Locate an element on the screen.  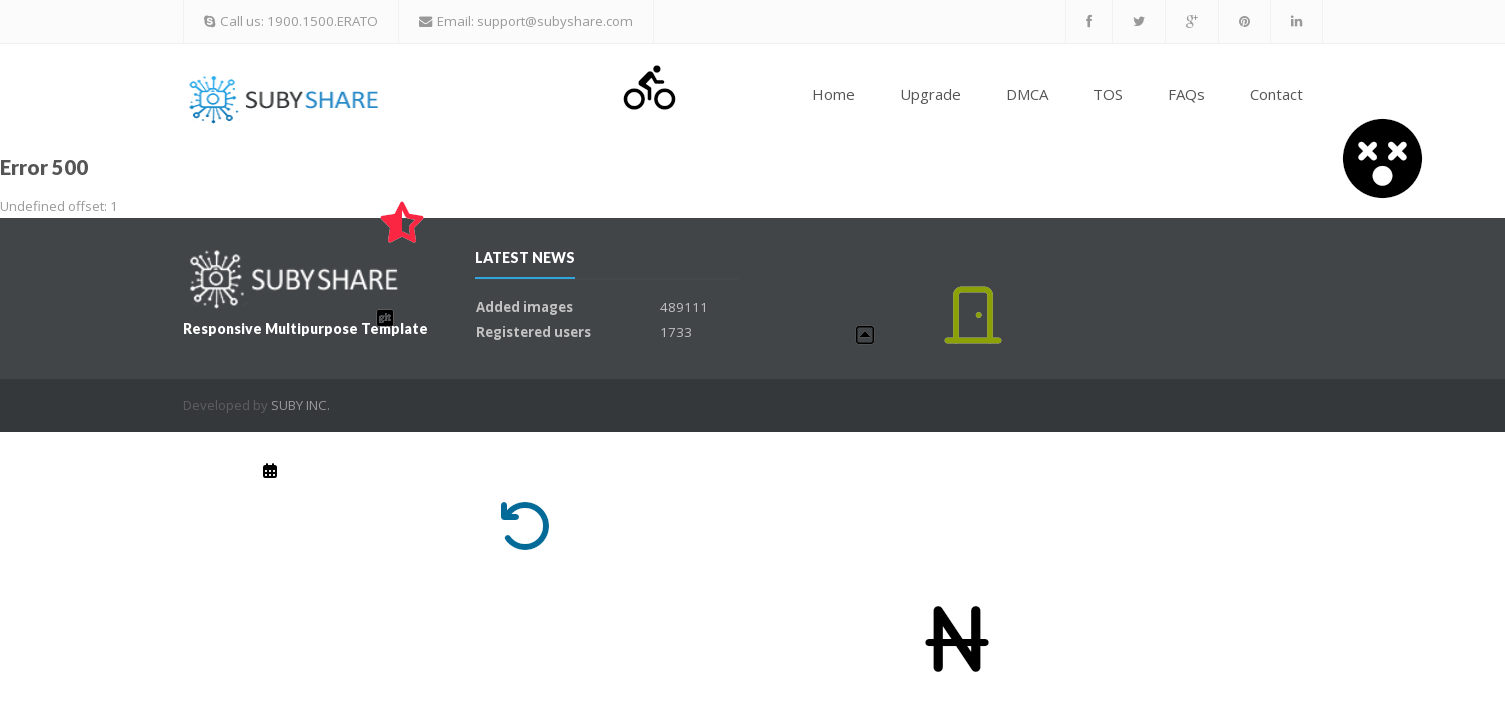
indicates a partial or half-star rating is located at coordinates (402, 224).